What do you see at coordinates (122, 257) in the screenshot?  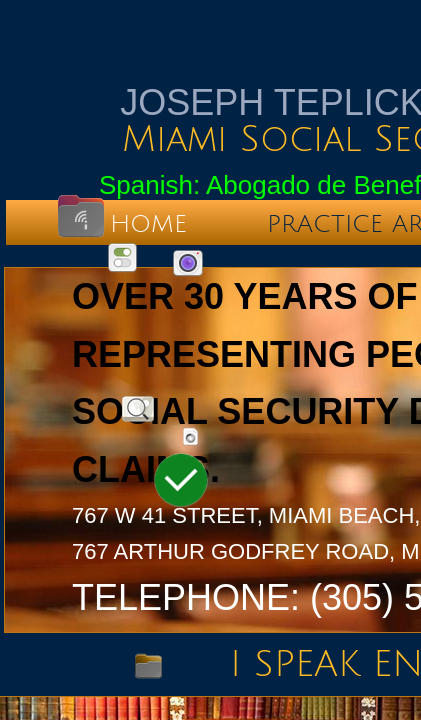 I see `open system settings or preferences` at bounding box center [122, 257].